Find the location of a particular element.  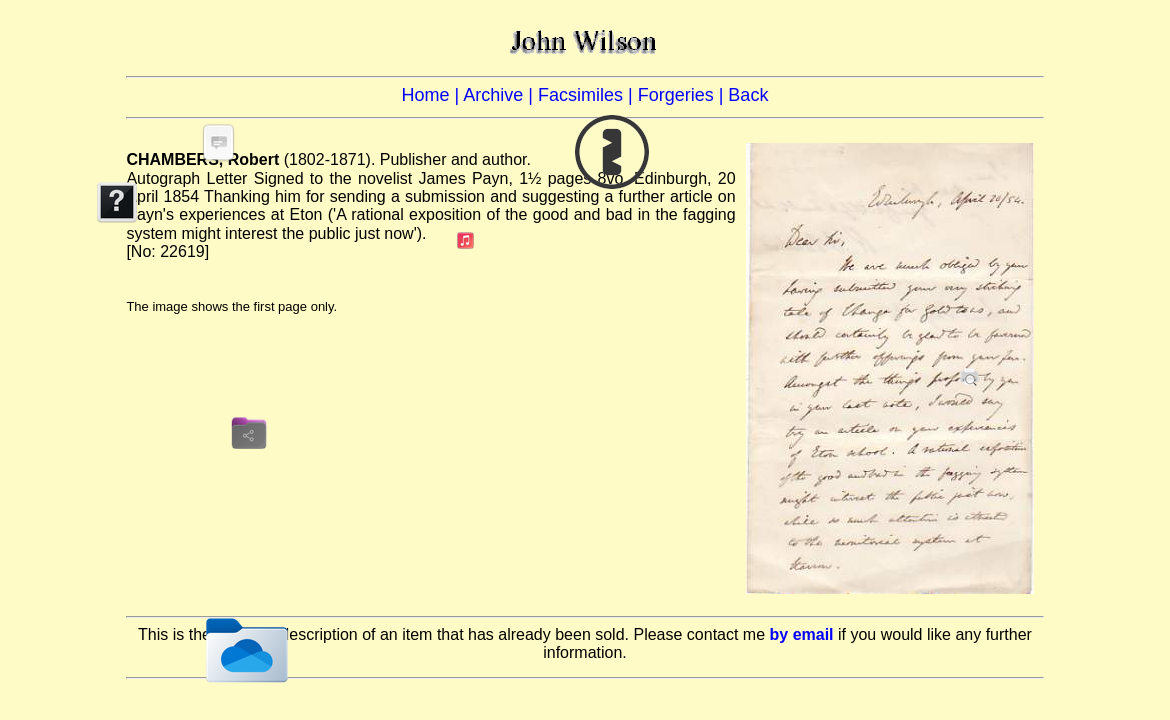

indicates missing or unavailable media file is located at coordinates (117, 202).